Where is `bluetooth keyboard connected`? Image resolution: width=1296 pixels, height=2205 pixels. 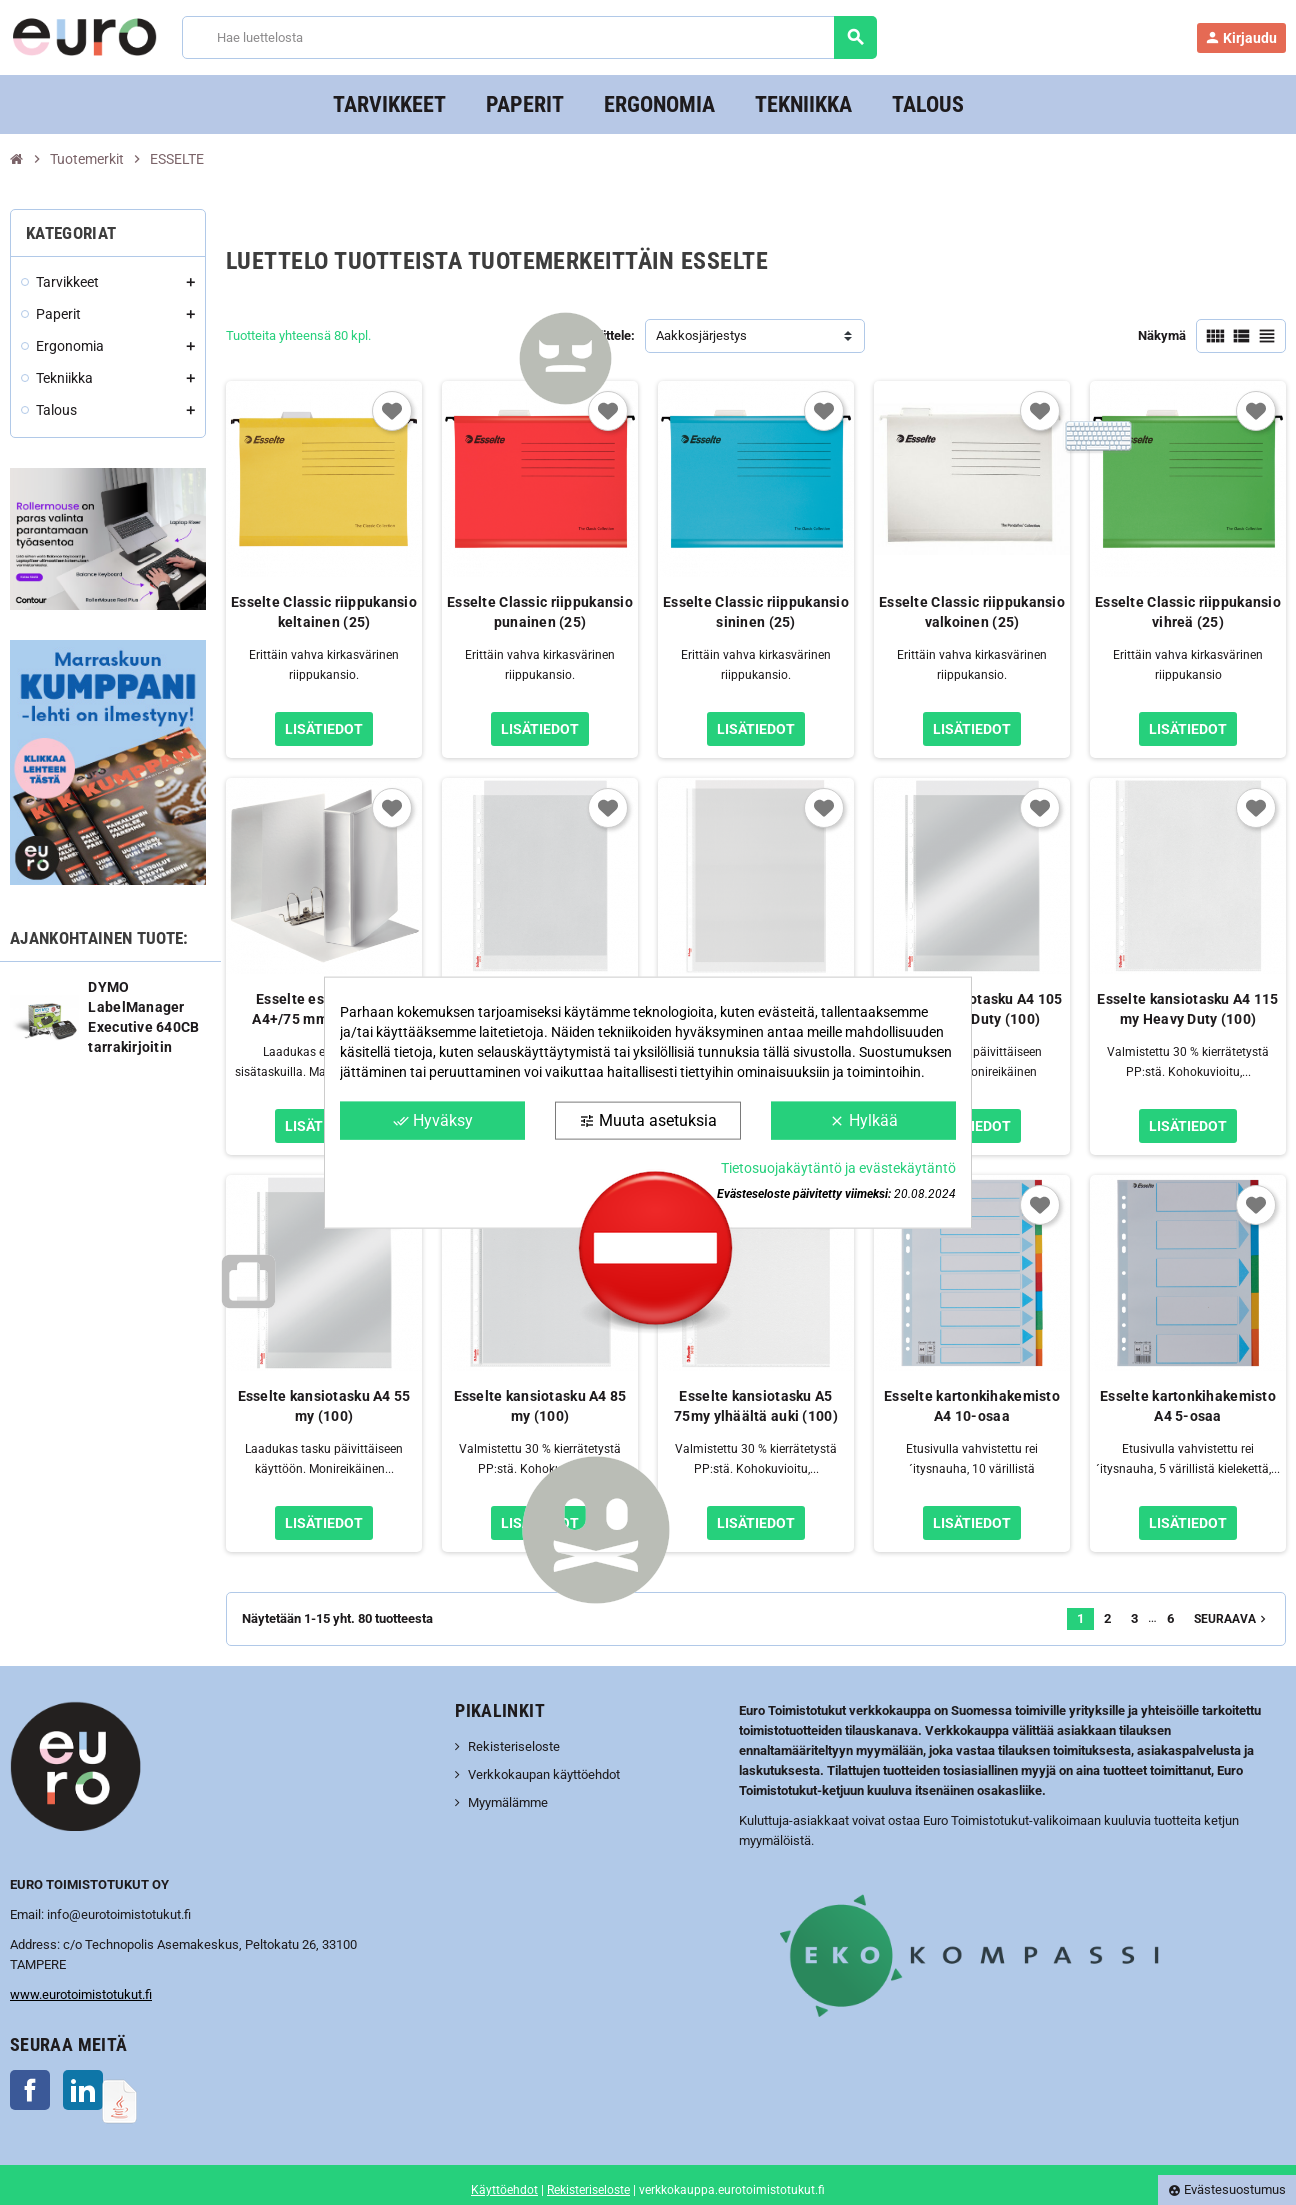
bluetooth keyboard connected is located at coordinates (1098, 436).